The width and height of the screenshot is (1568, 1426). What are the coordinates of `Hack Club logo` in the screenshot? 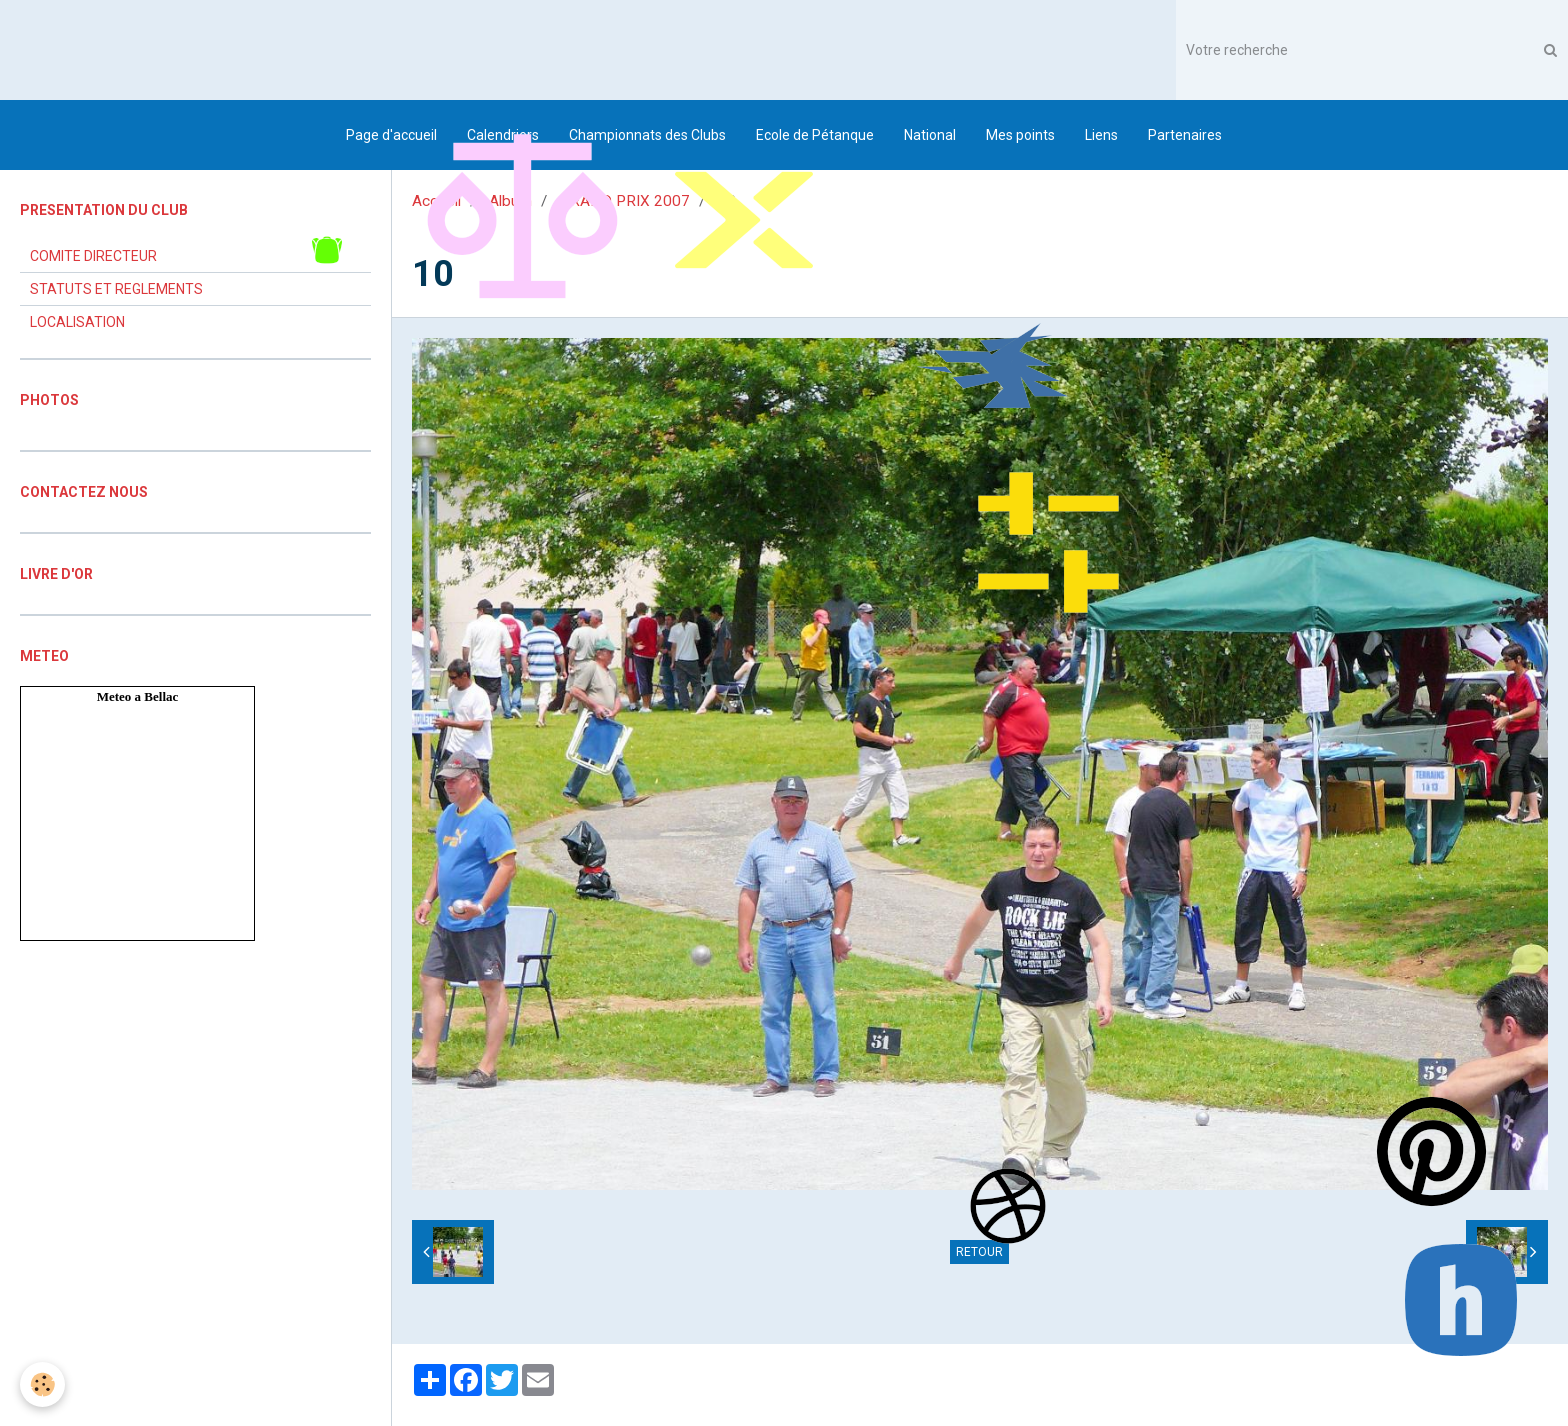 It's located at (1461, 1300).